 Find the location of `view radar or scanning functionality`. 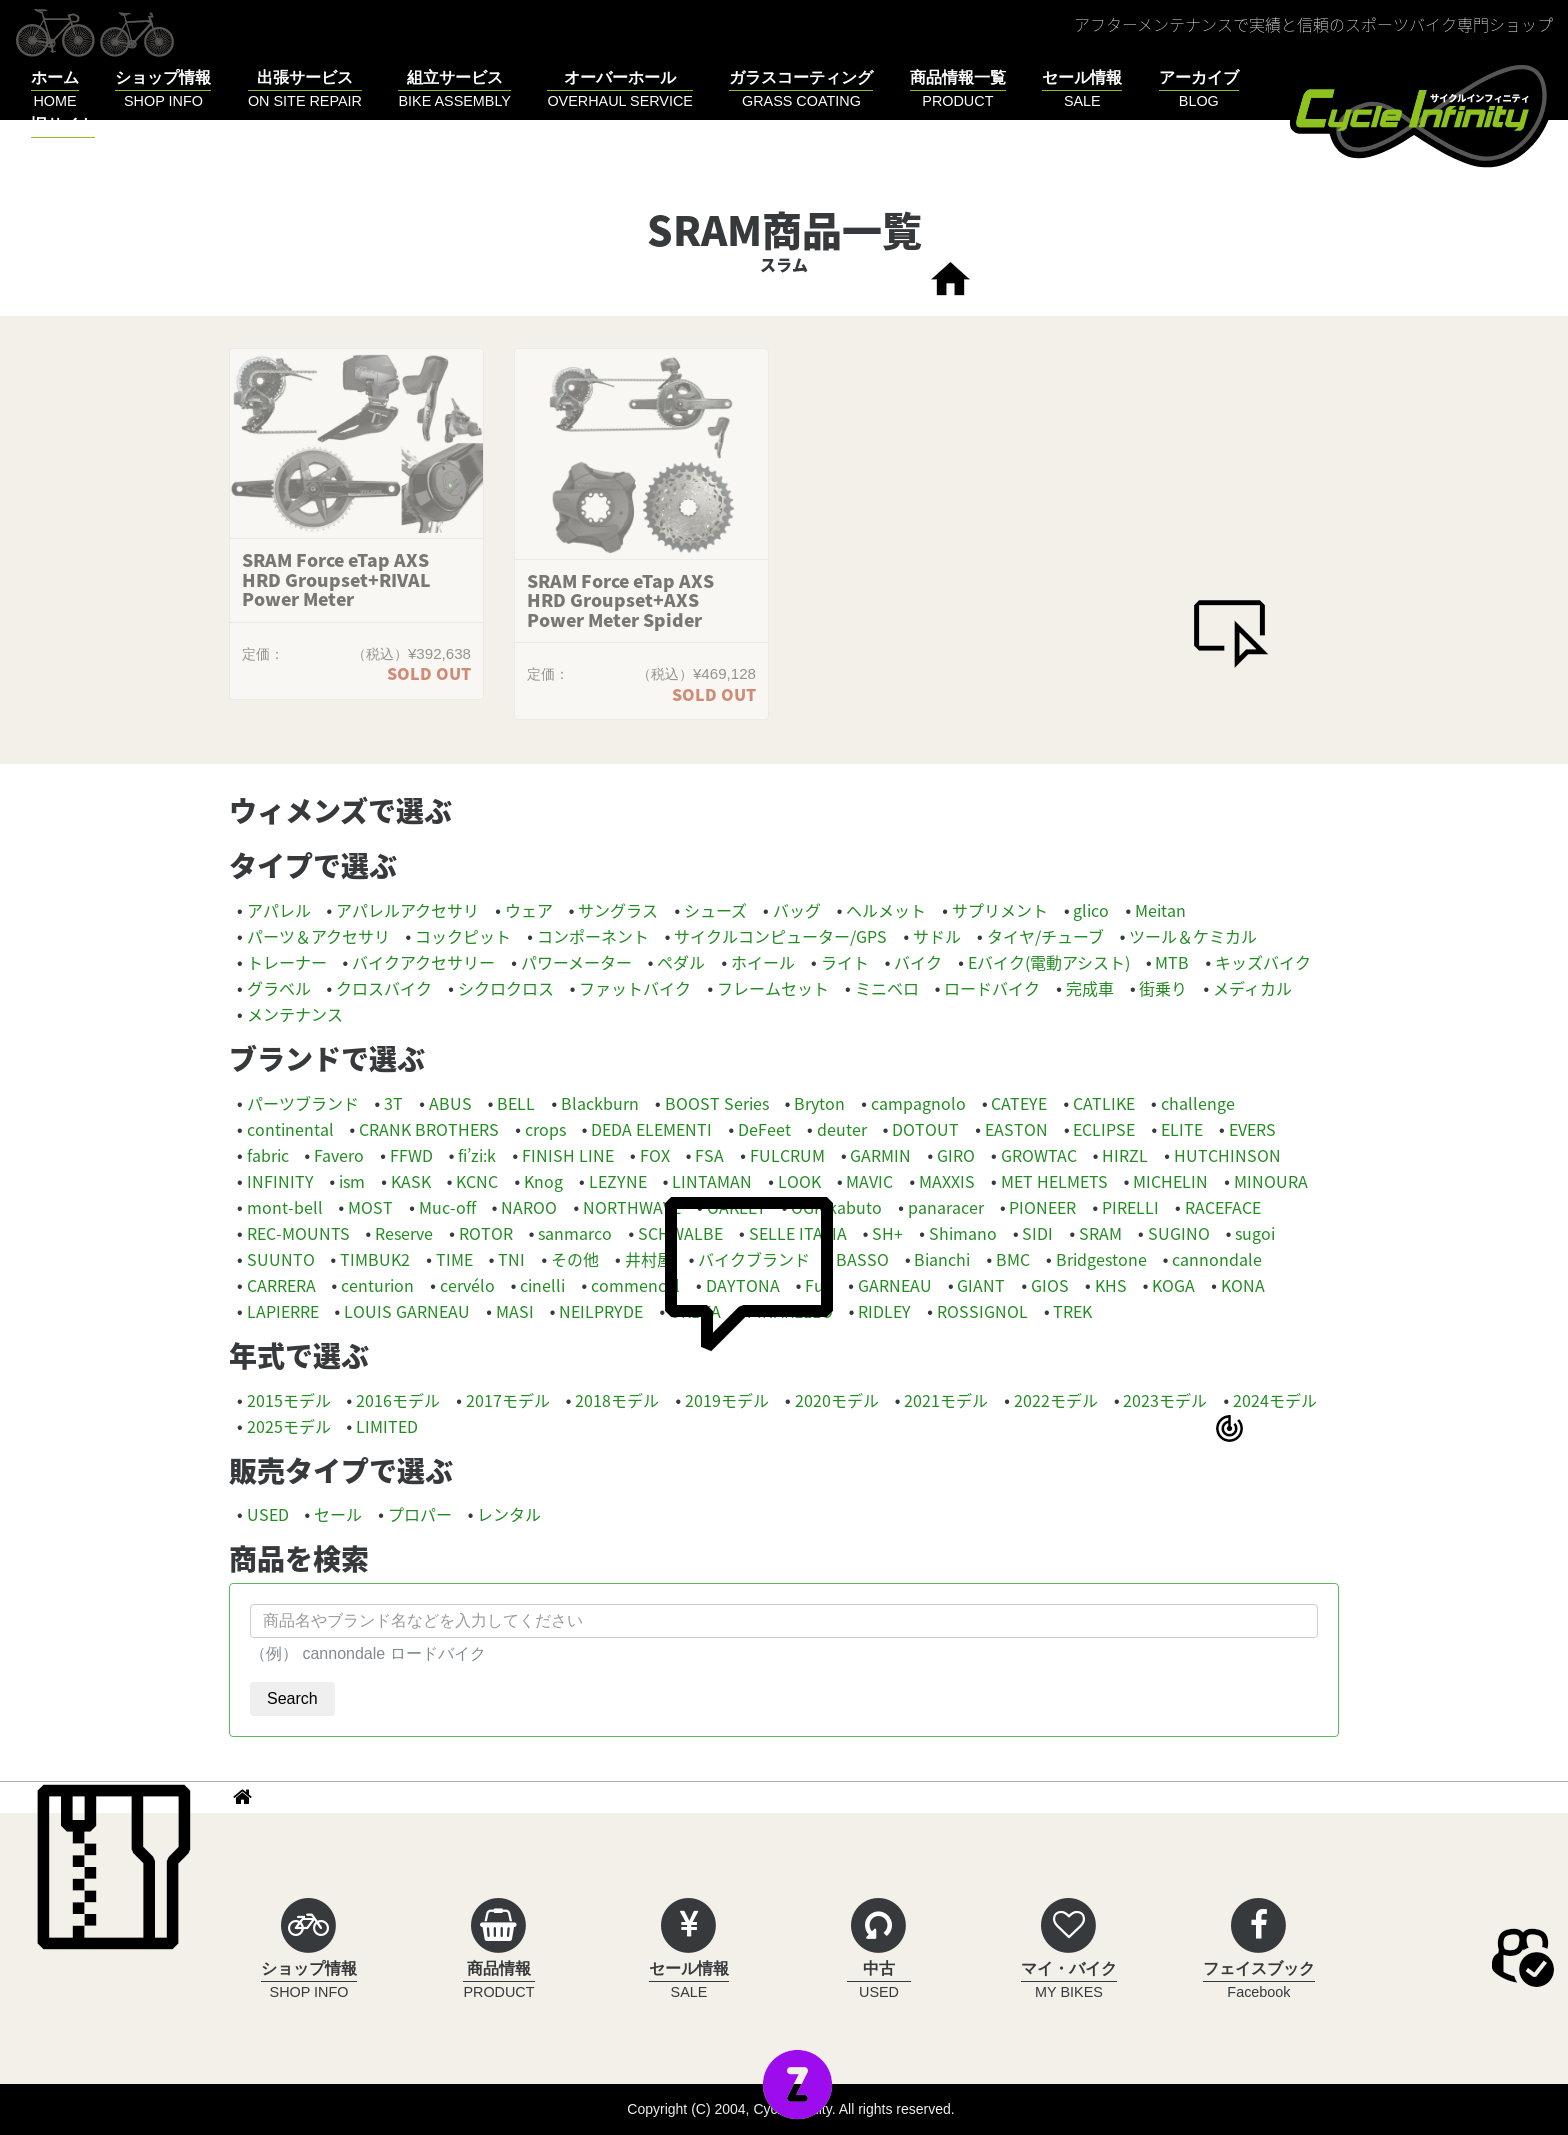

view radar or scanning functionality is located at coordinates (1229, 1428).